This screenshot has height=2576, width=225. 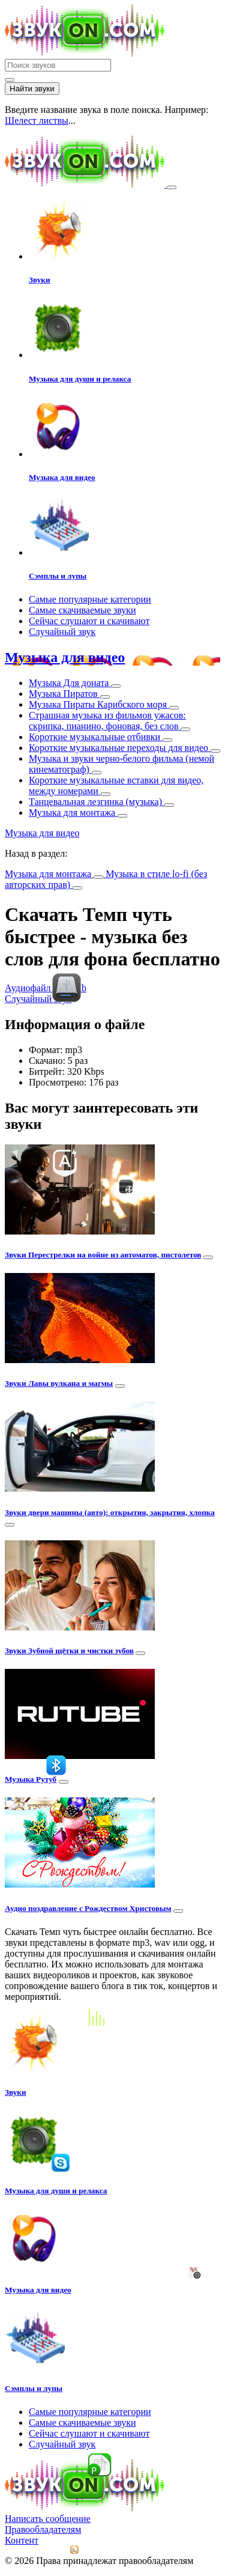 What do you see at coordinates (61, 2163) in the screenshot?
I see `open Skype app` at bounding box center [61, 2163].